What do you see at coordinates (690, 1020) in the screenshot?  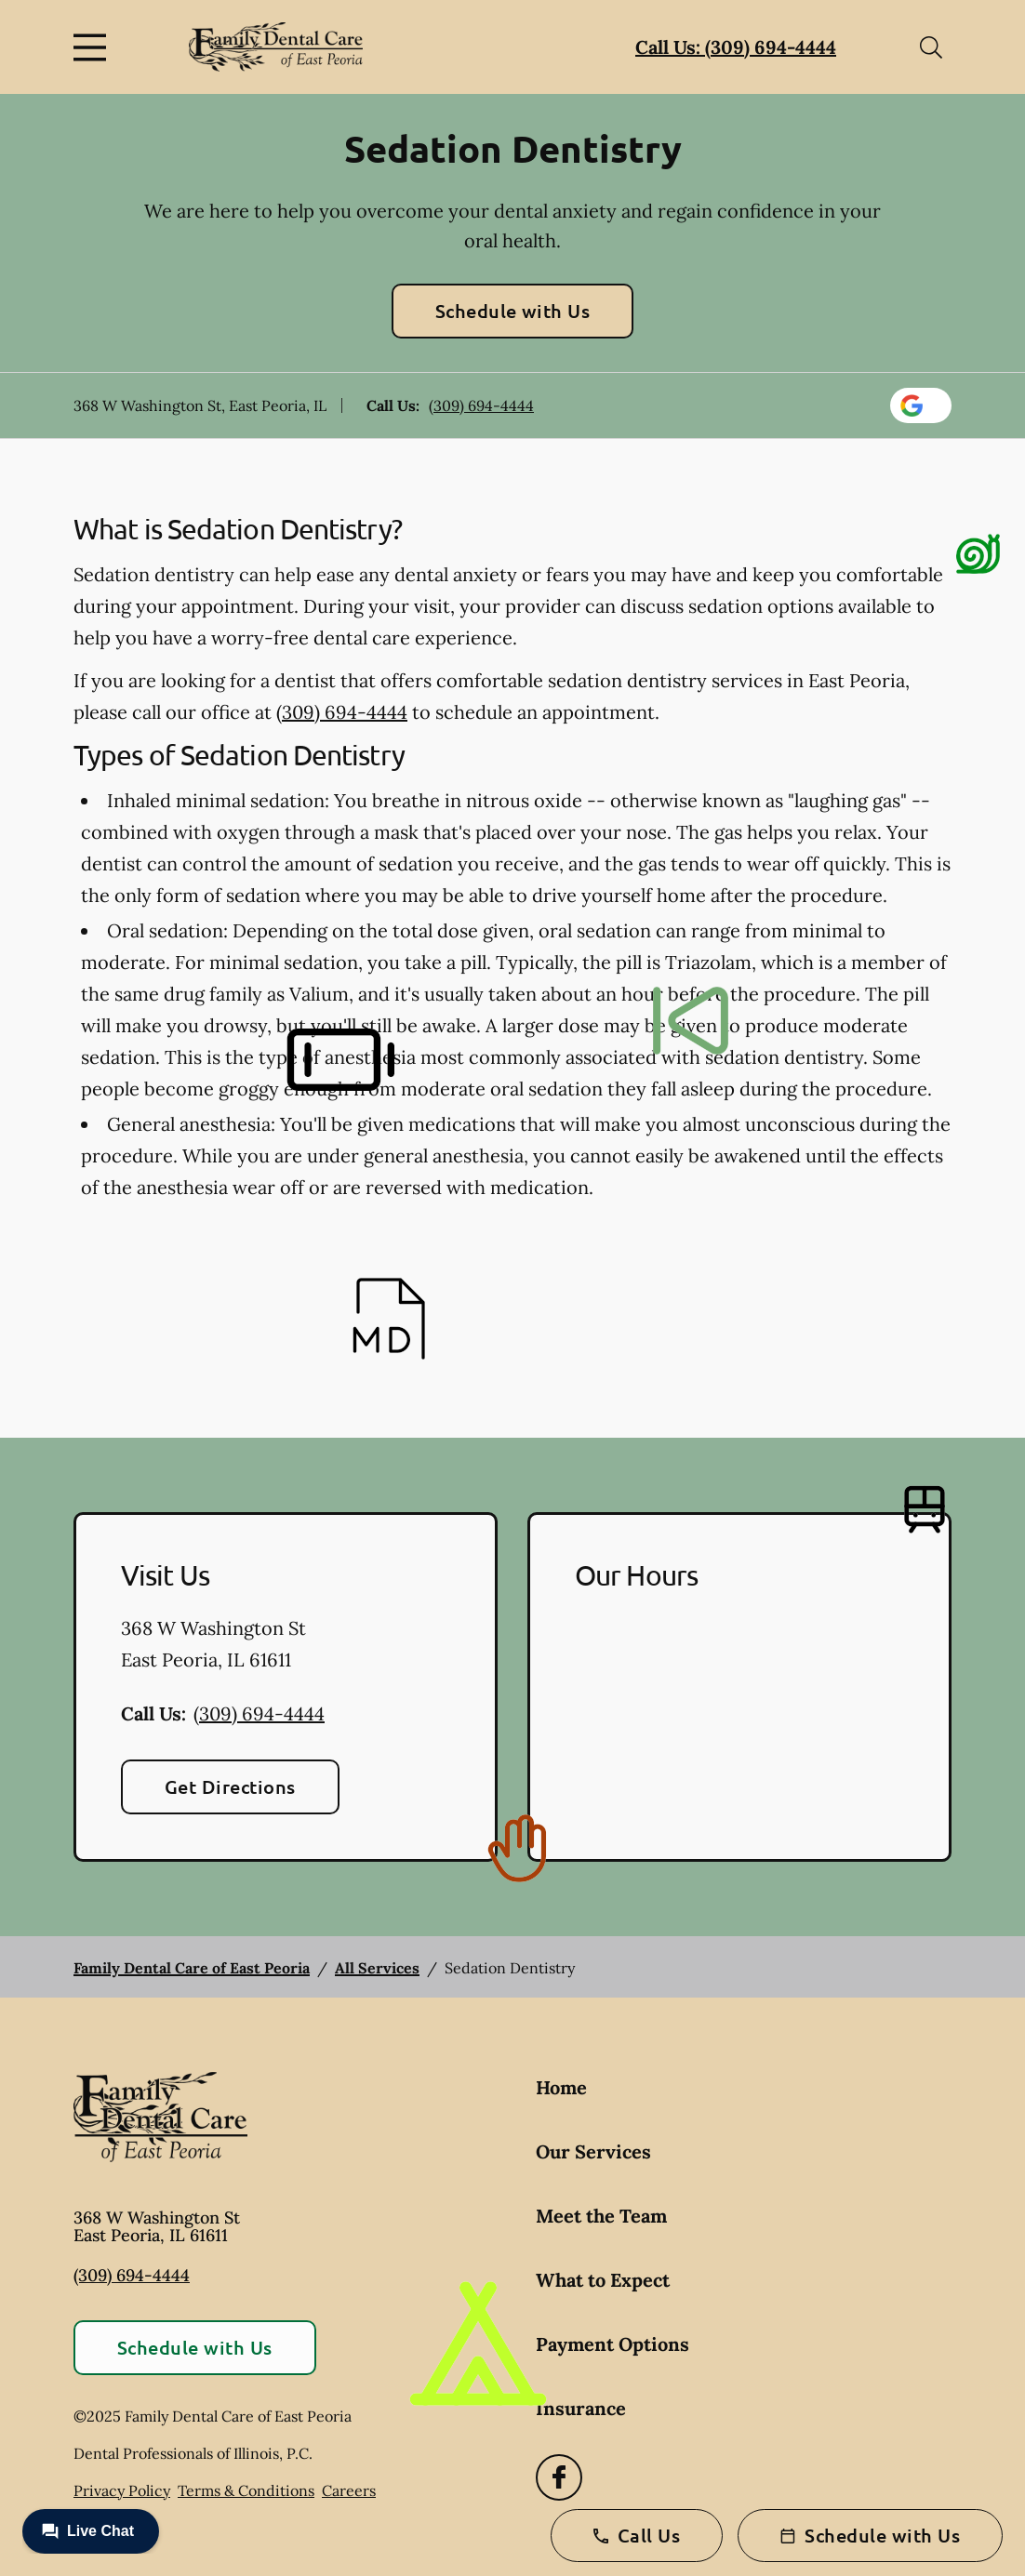 I see `skip to previous track` at bounding box center [690, 1020].